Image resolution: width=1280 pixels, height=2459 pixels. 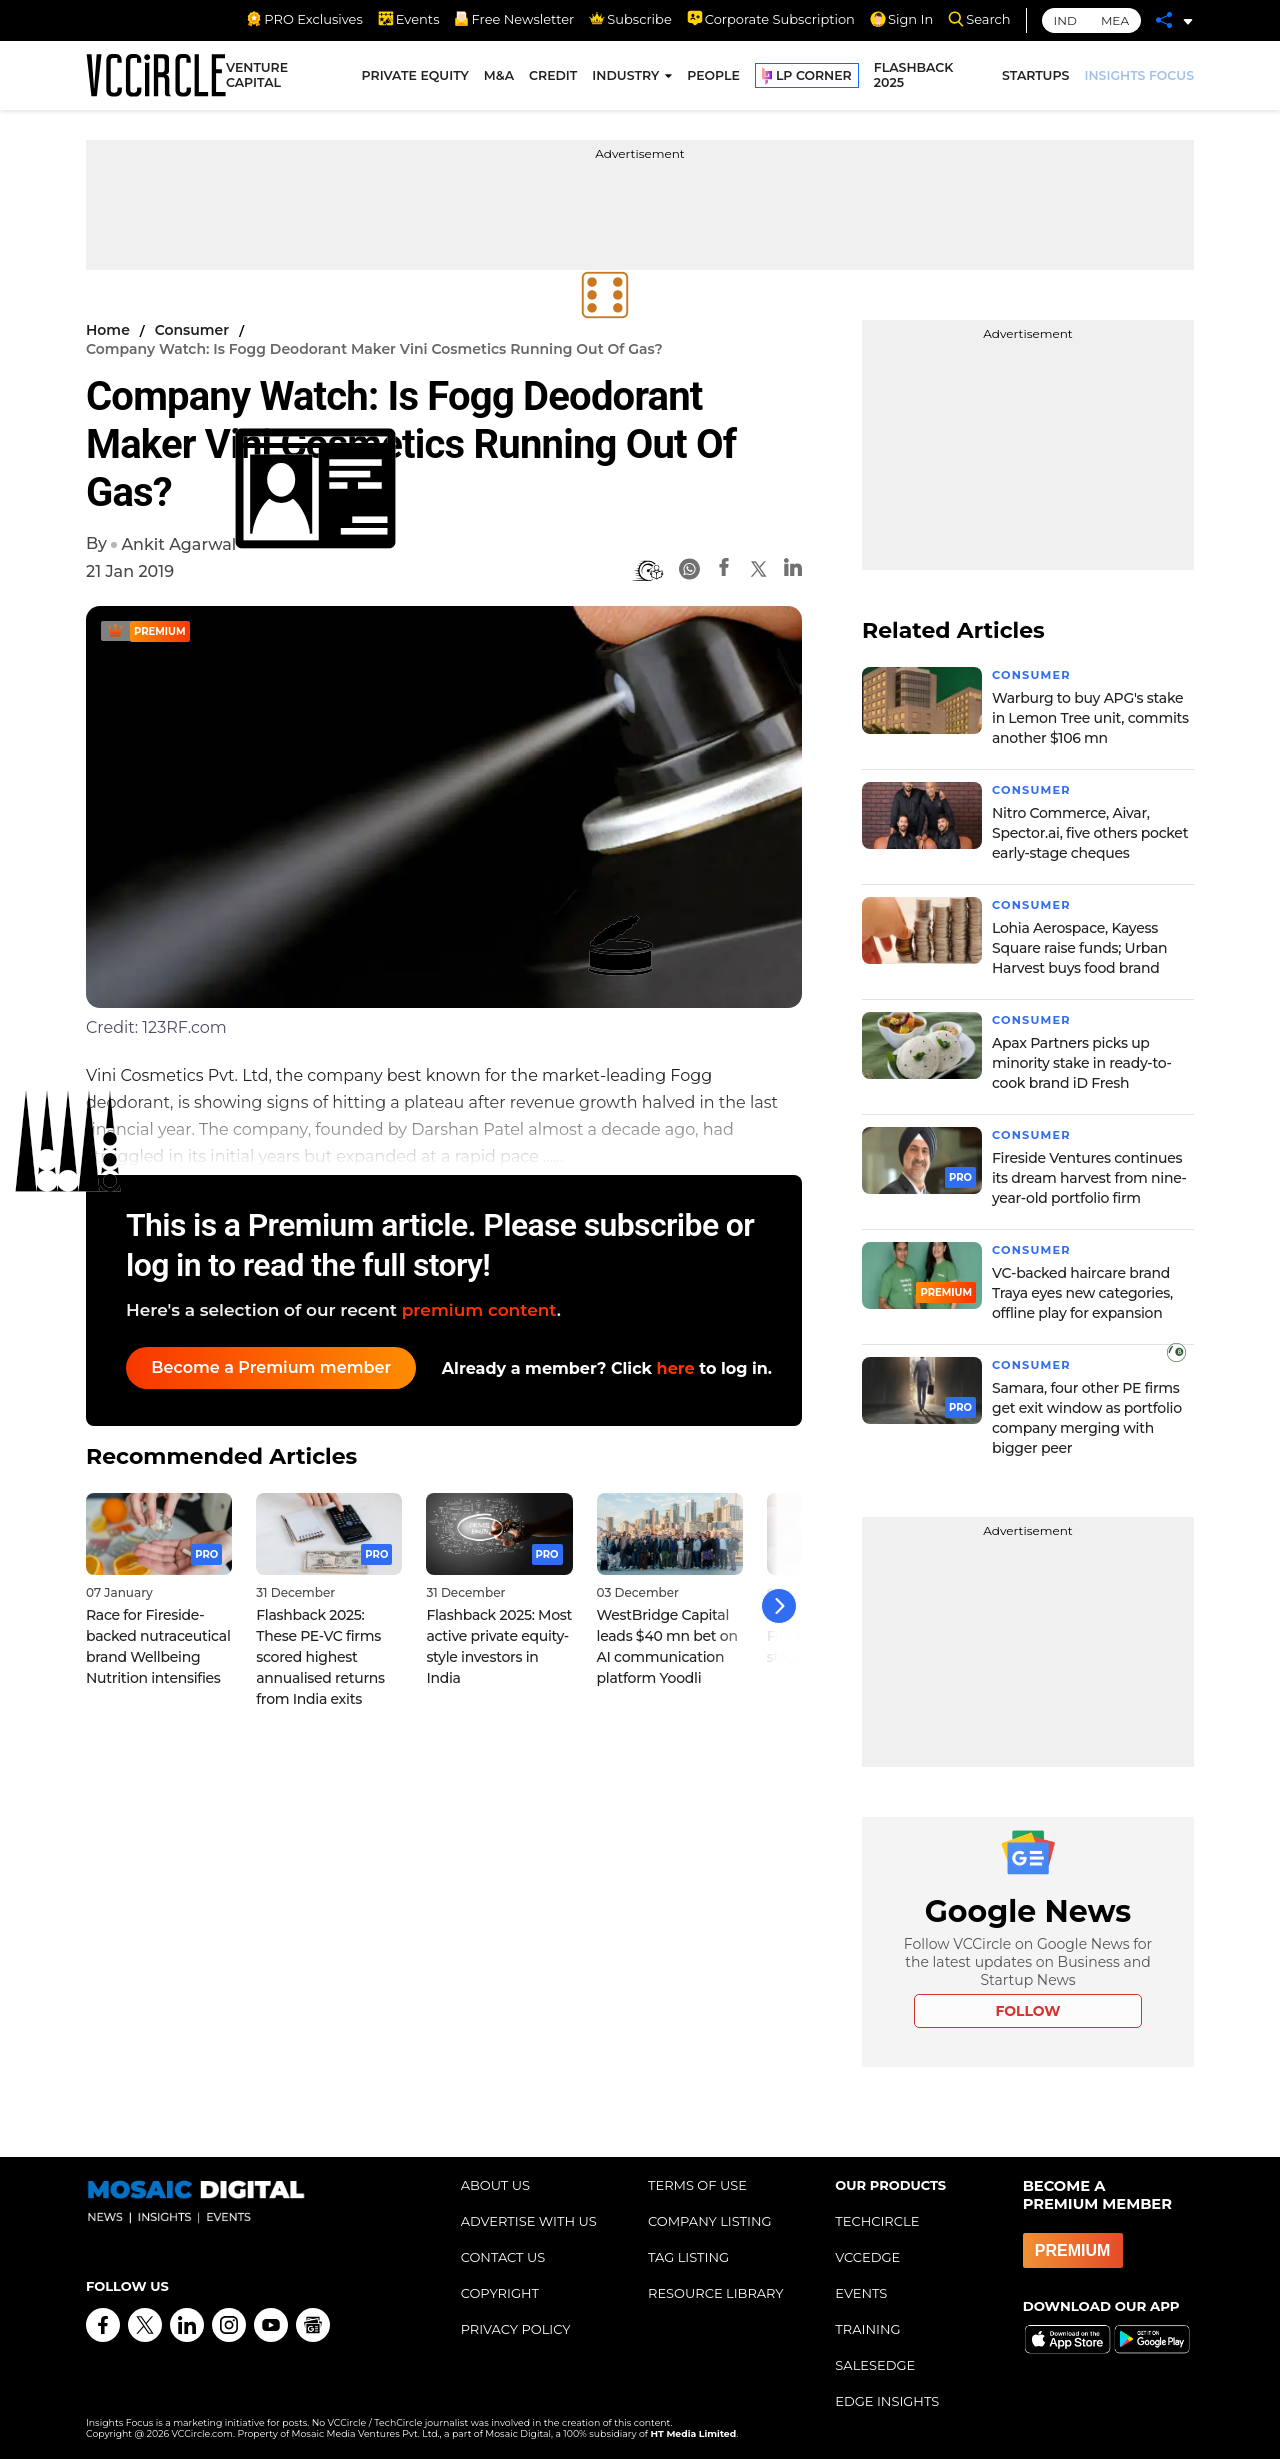 What do you see at coordinates (620, 945) in the screenshot?
I see `opened canned food item` at bounding box center [620, 945].